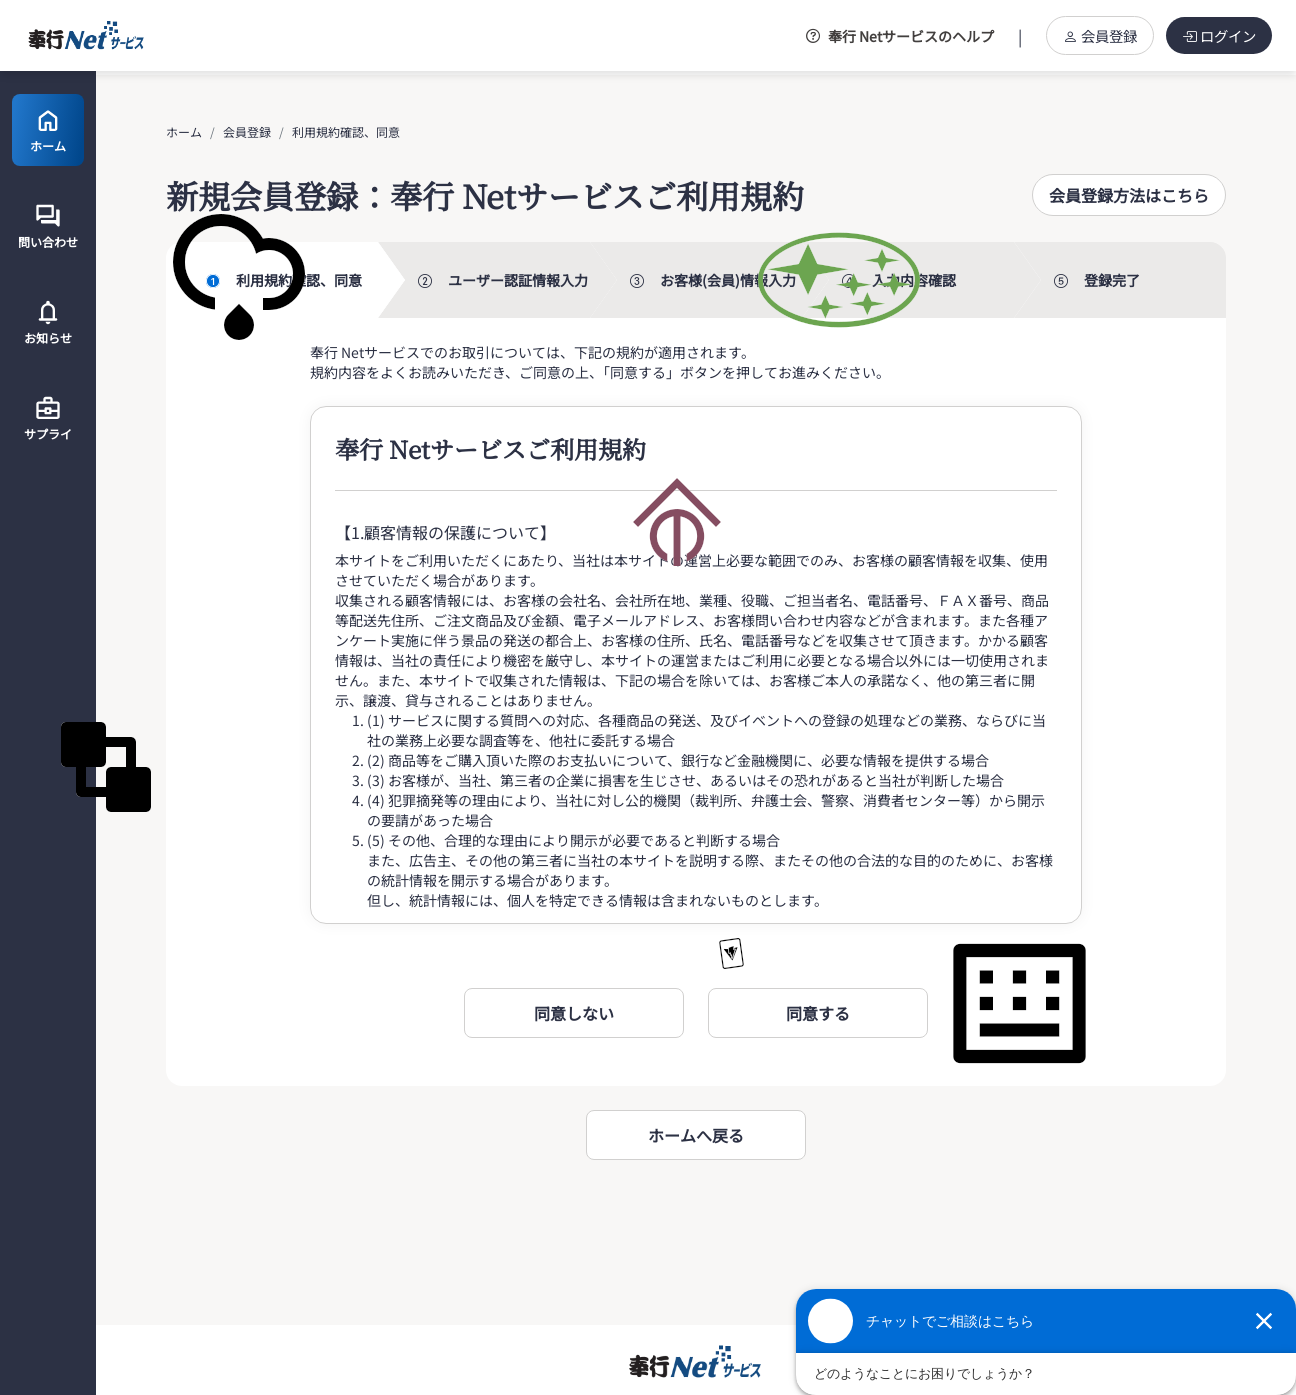 This screenshot has height=1395, width=1296. What do you see at coordinates (1019, 1003) in the screenshot?
I see `open on-screen keyboard` at bounding box center [1019, 1003].